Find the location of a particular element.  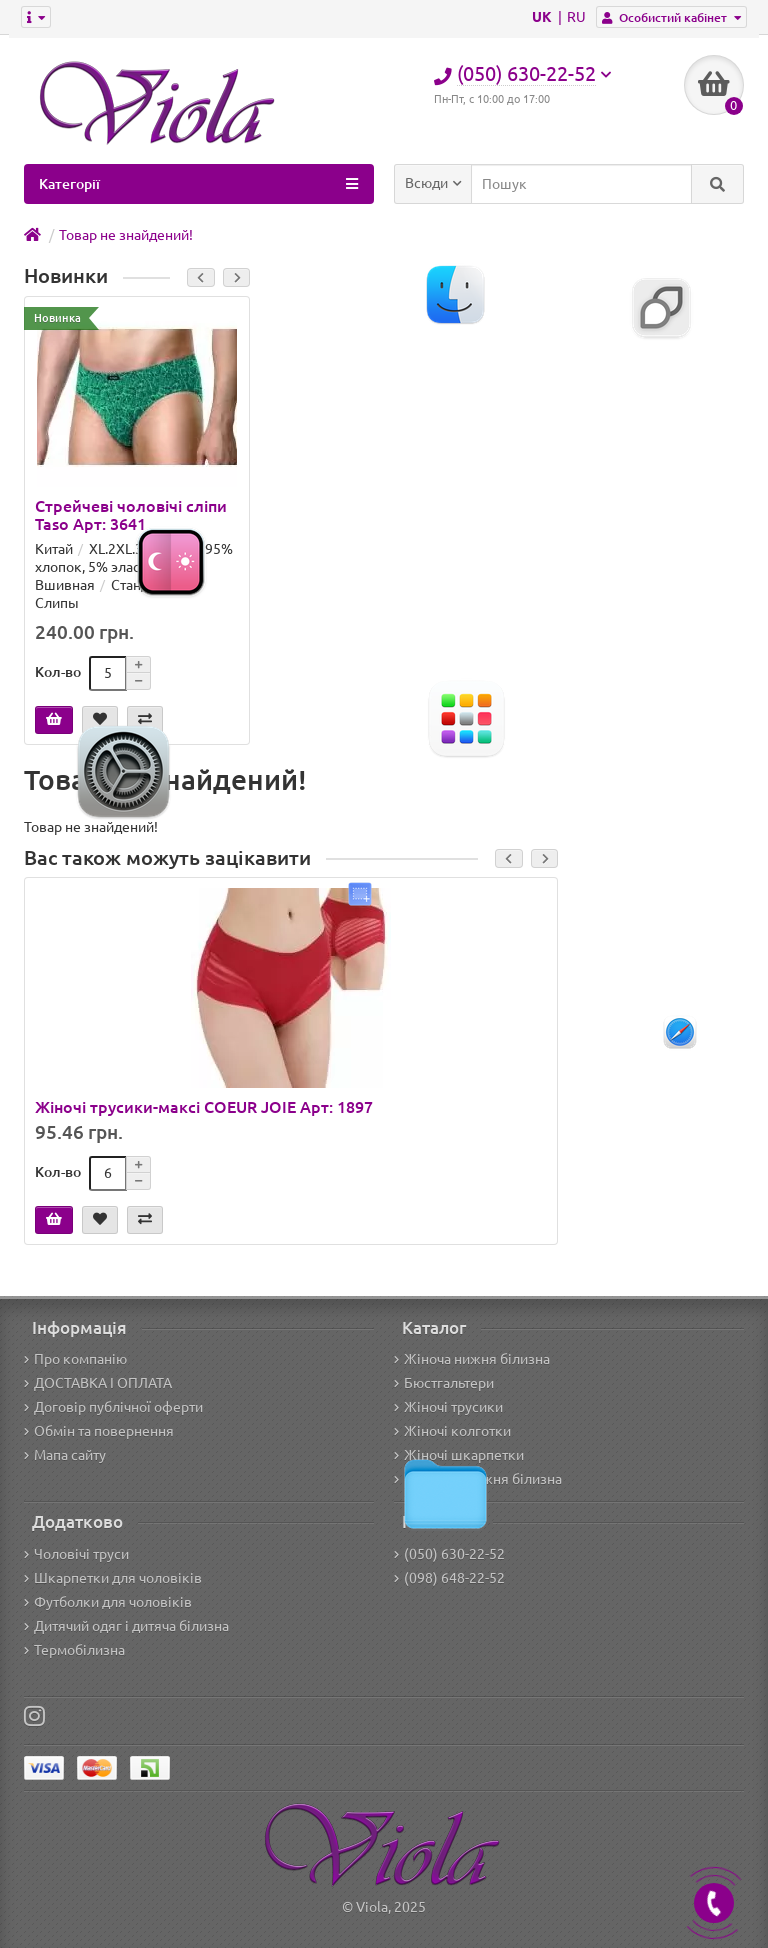

open Finder to browse files and folders is located at coordinates (455, 294).